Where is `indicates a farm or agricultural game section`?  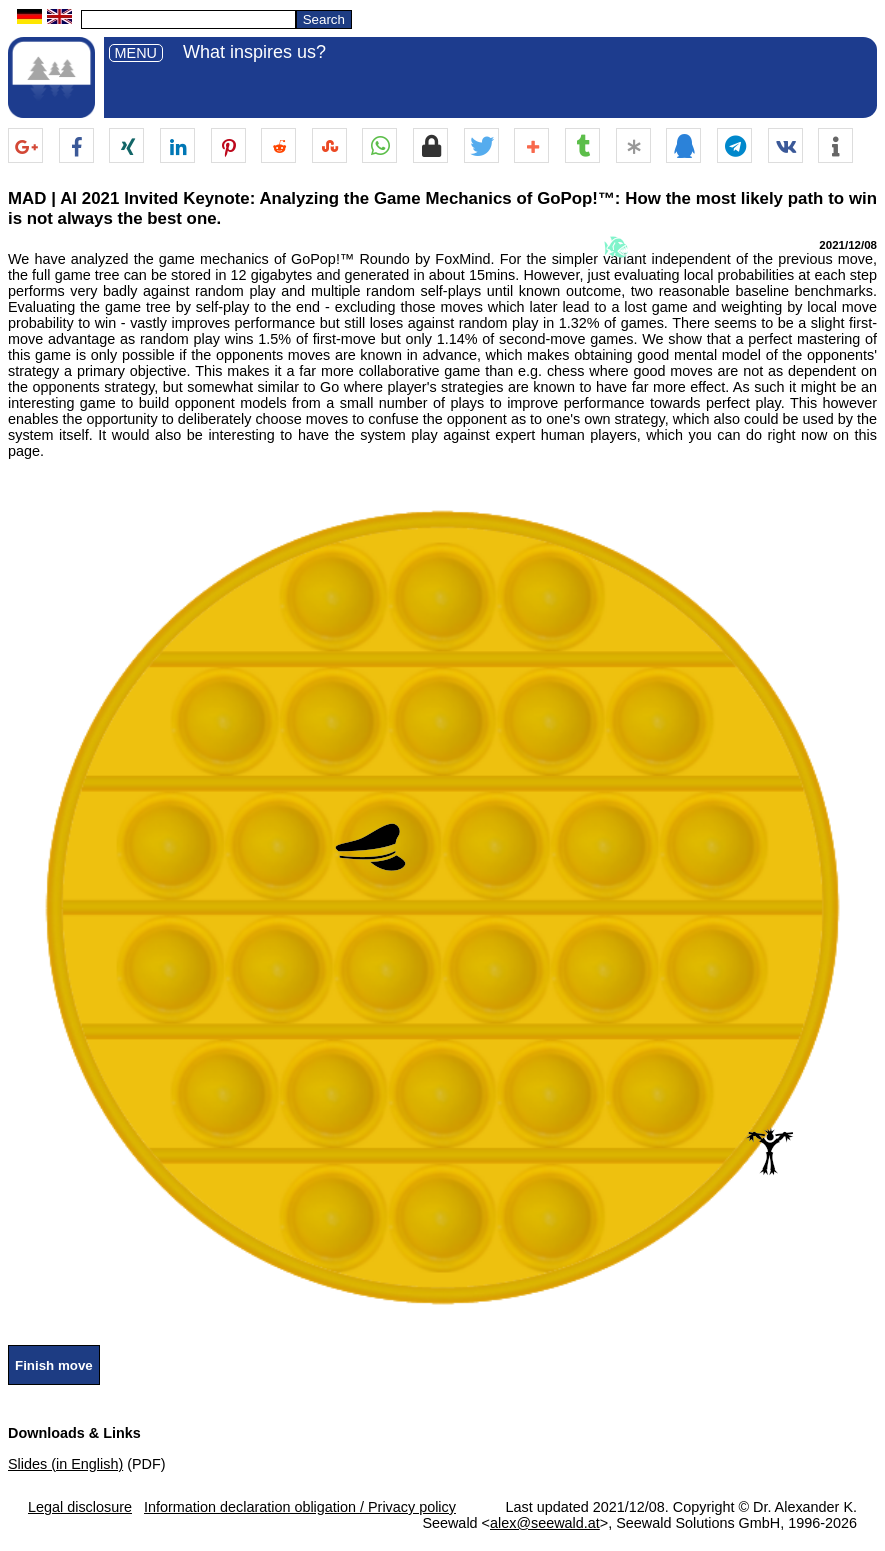
indicates a farm or agricultural game section is located at coordinates (770, 1151).